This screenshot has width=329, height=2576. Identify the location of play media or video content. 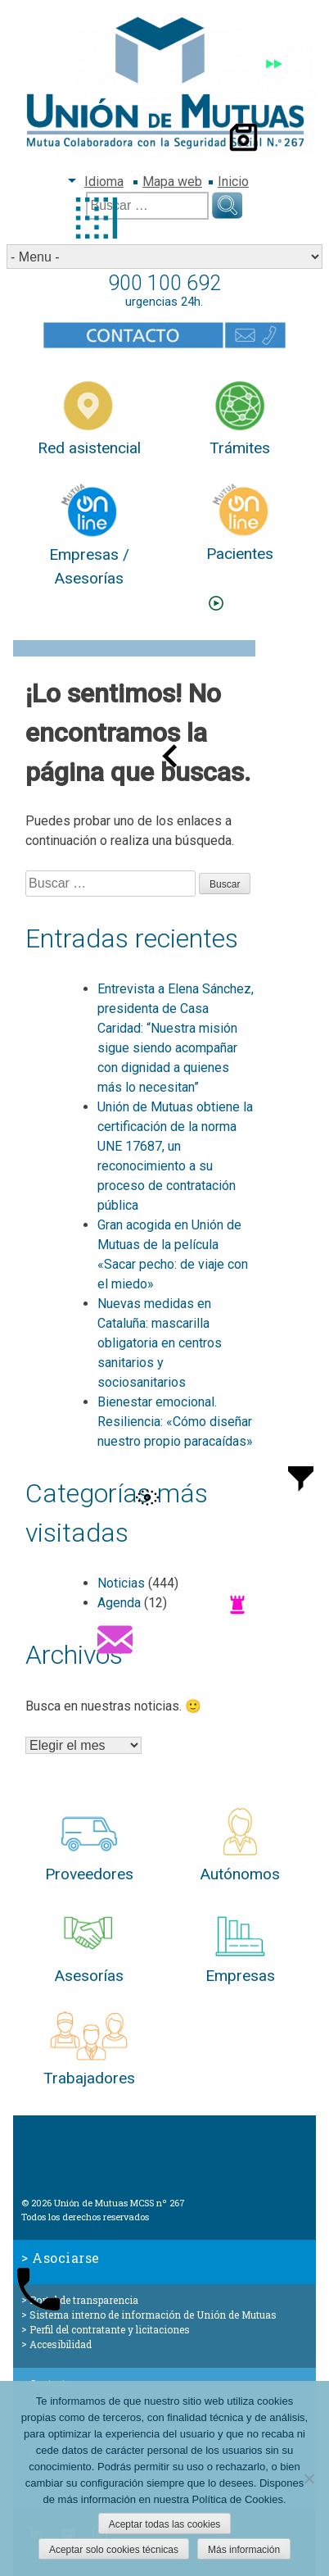
(216, 603).